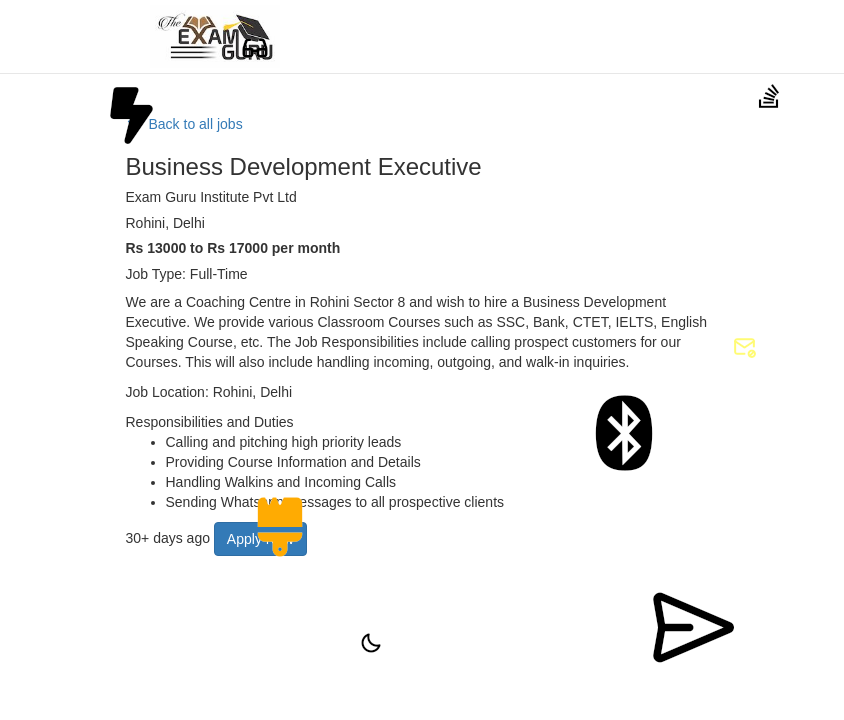 The image size is (844, 720). I want to click on enable reading mode or accessibility features, so click(255, 48).